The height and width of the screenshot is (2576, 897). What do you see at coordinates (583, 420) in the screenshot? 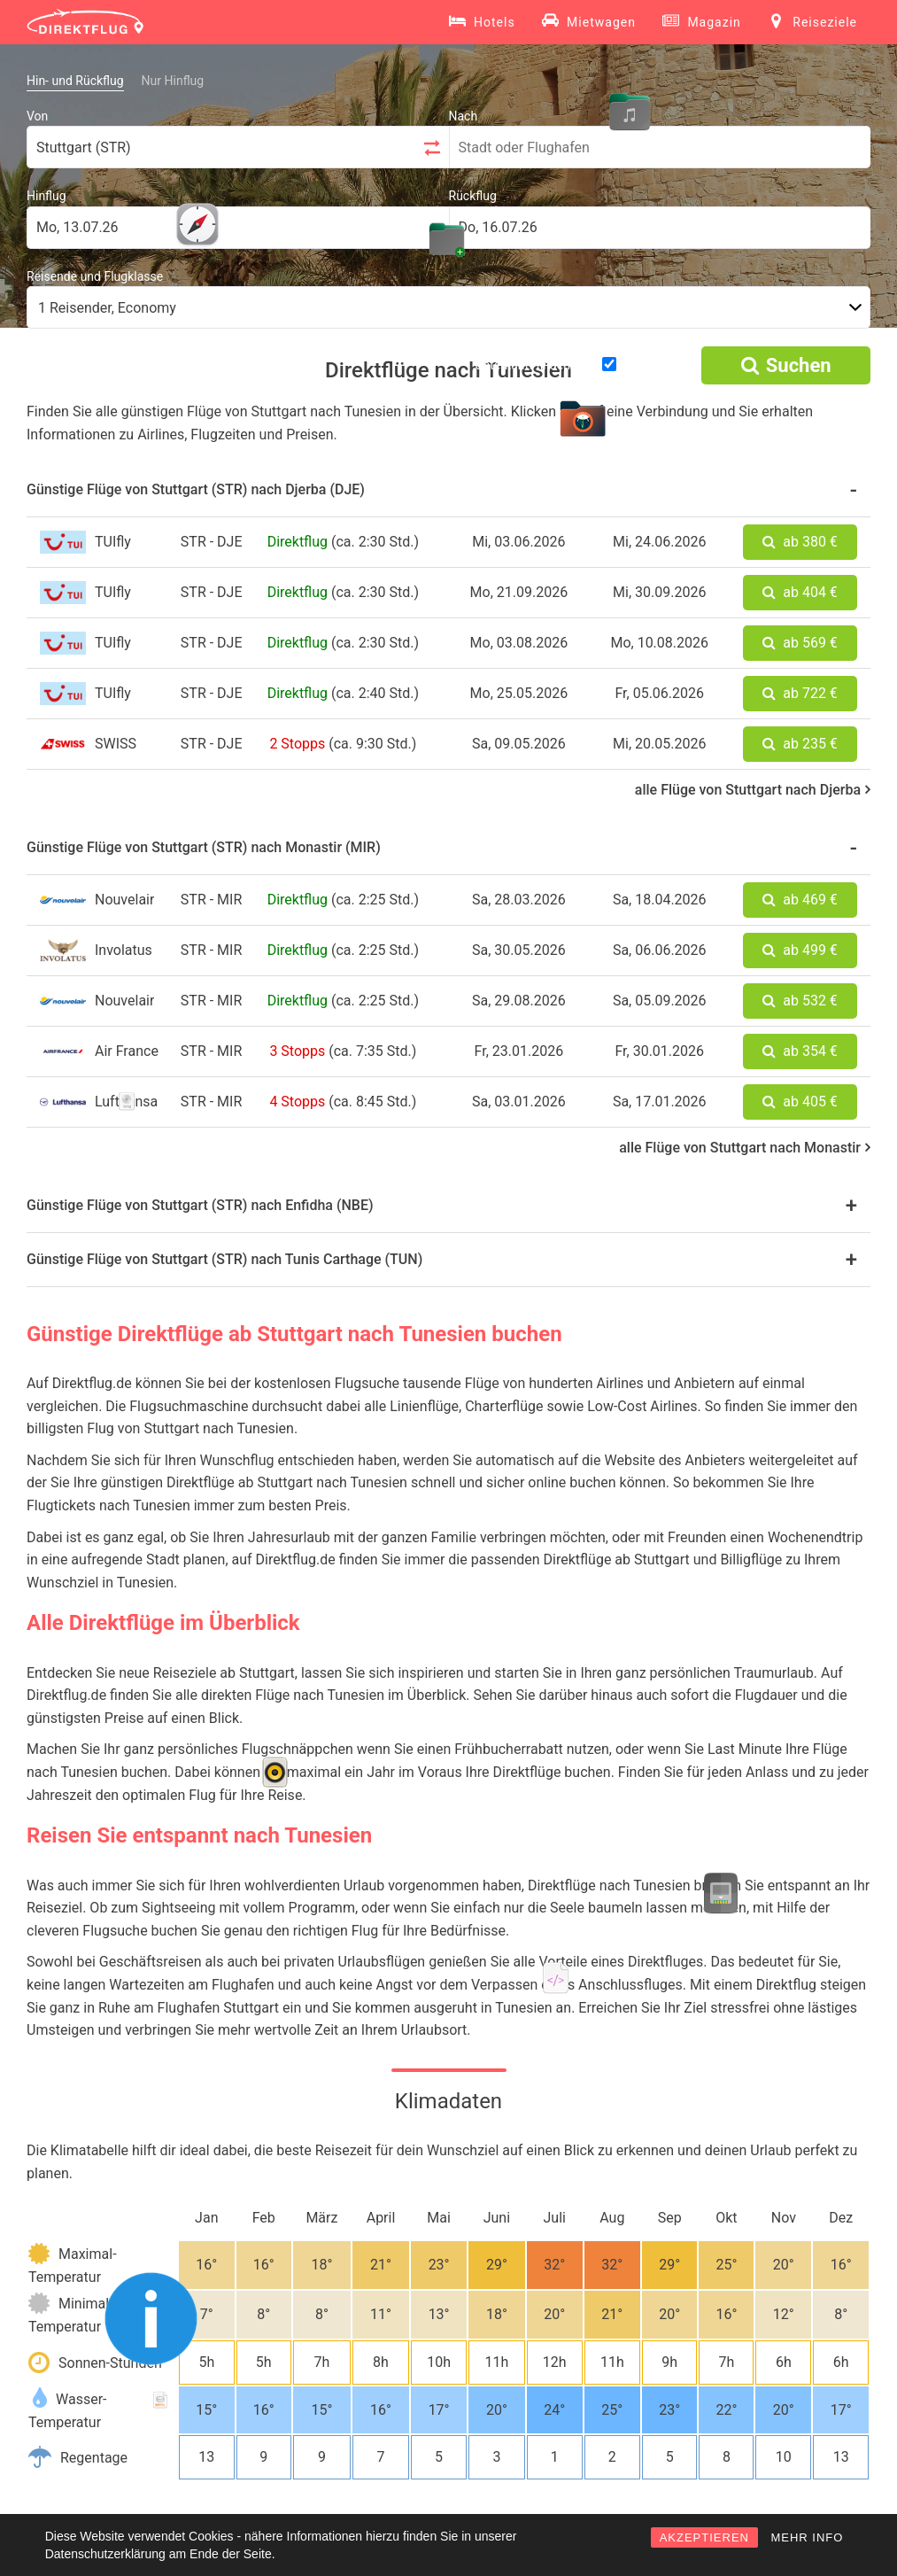
I see `open android 14 system folder` at bounding box center [583, 420].